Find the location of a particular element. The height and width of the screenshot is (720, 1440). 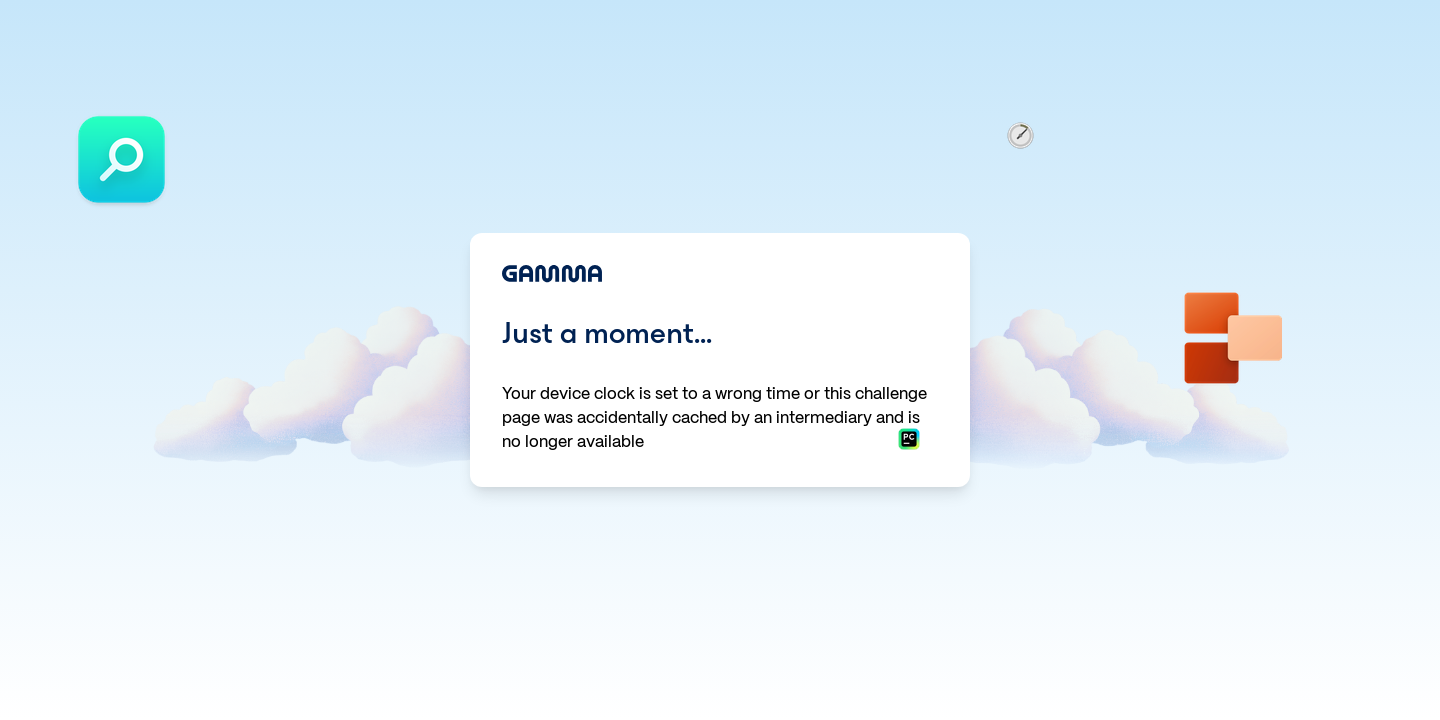

open system log viewer is located at coordinates (121, 159).